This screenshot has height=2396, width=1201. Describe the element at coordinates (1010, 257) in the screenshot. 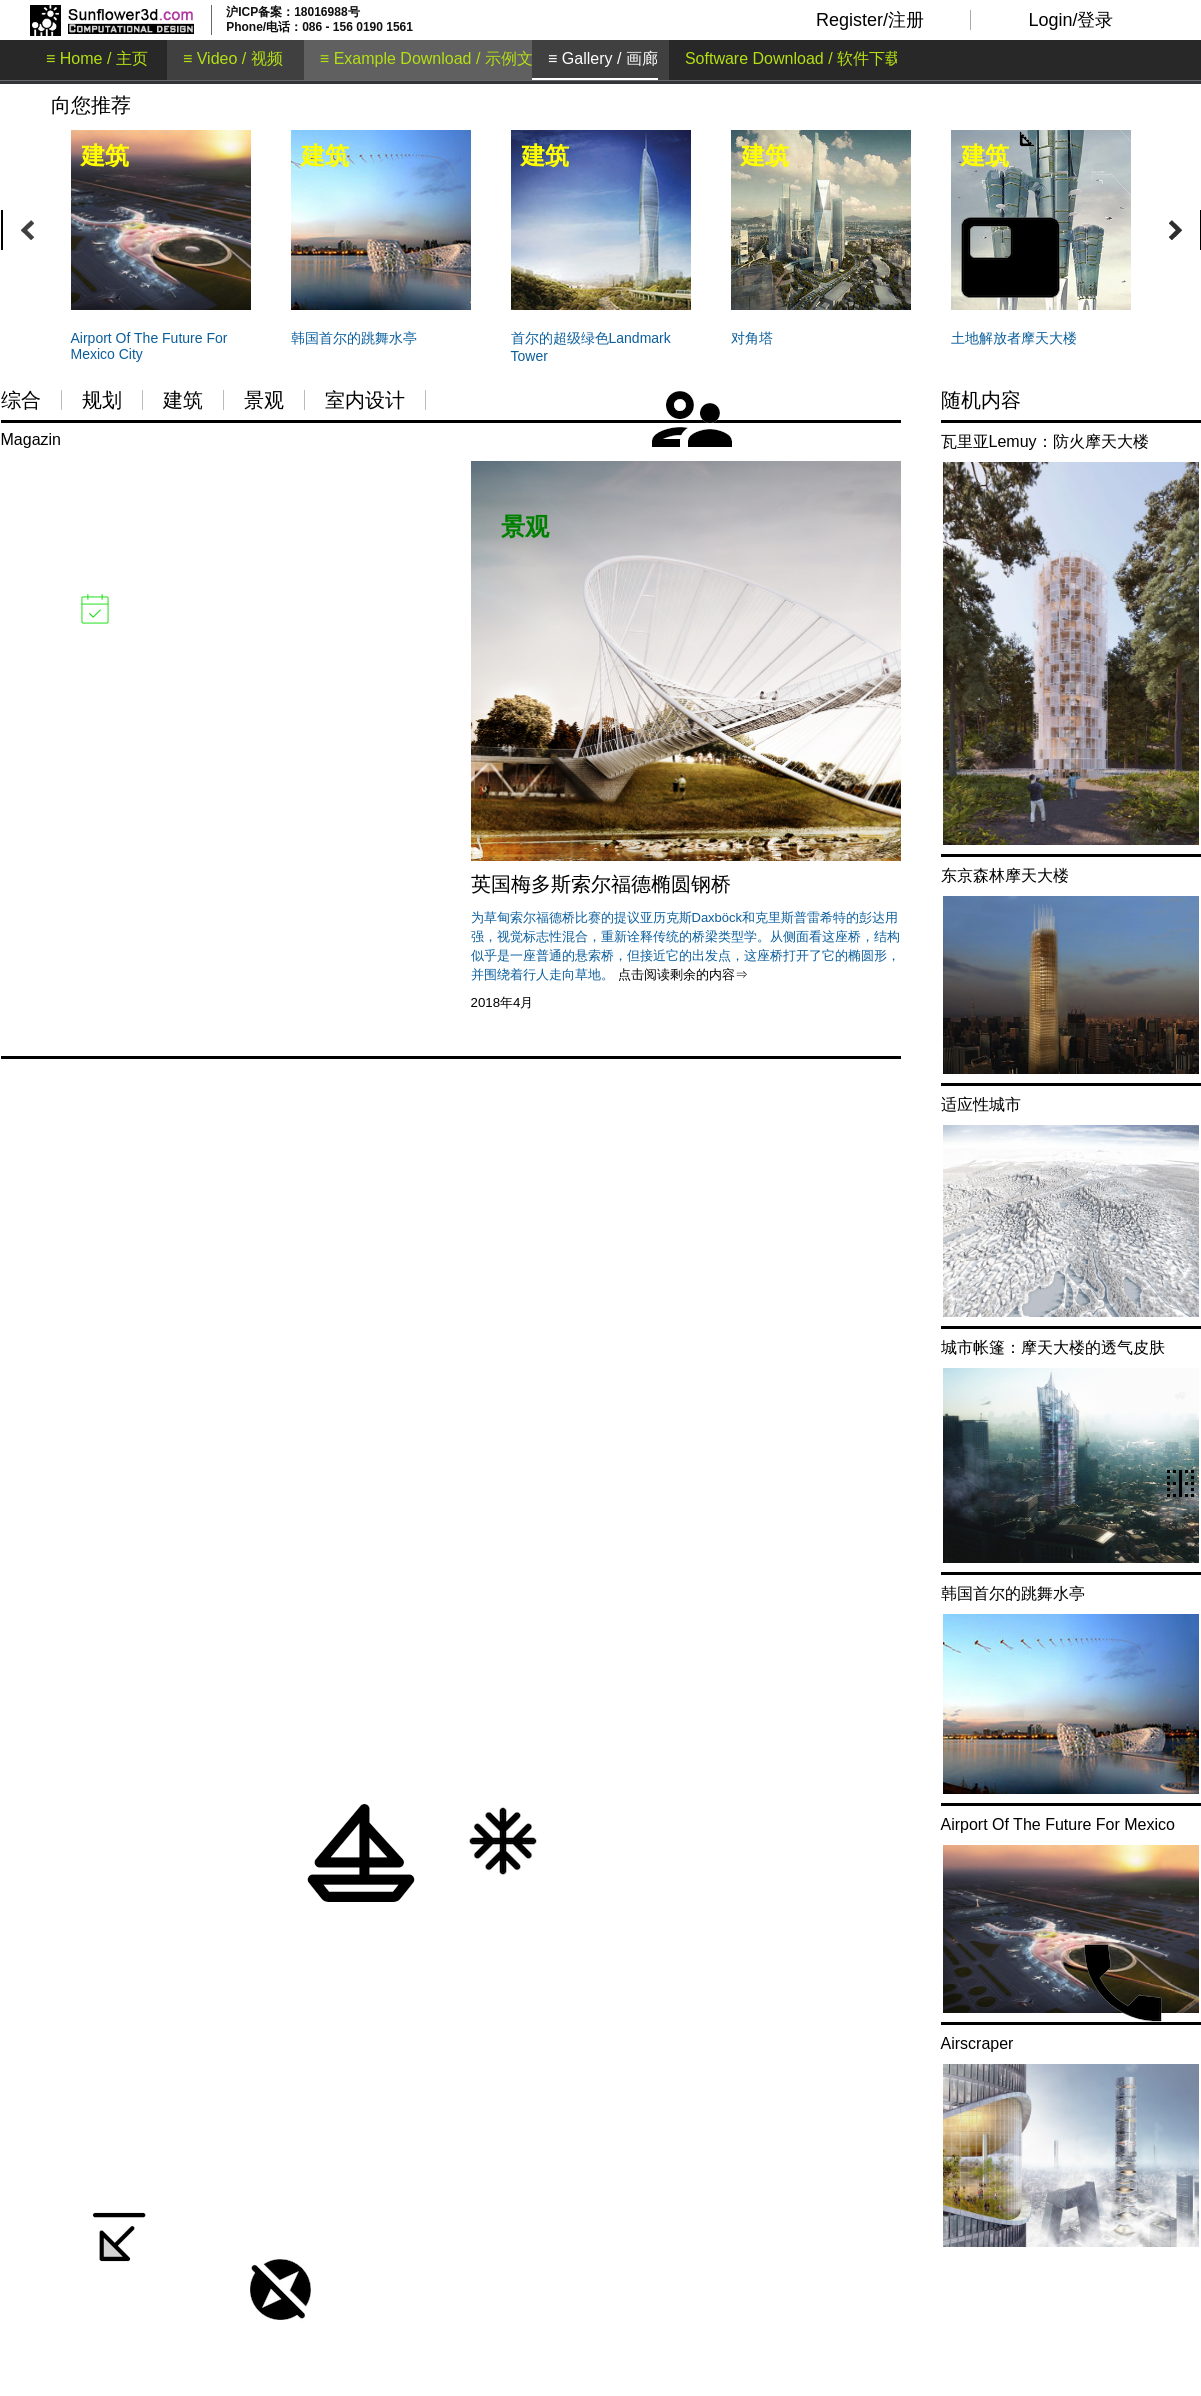

I see `view featured or highlighted video content` at that location.